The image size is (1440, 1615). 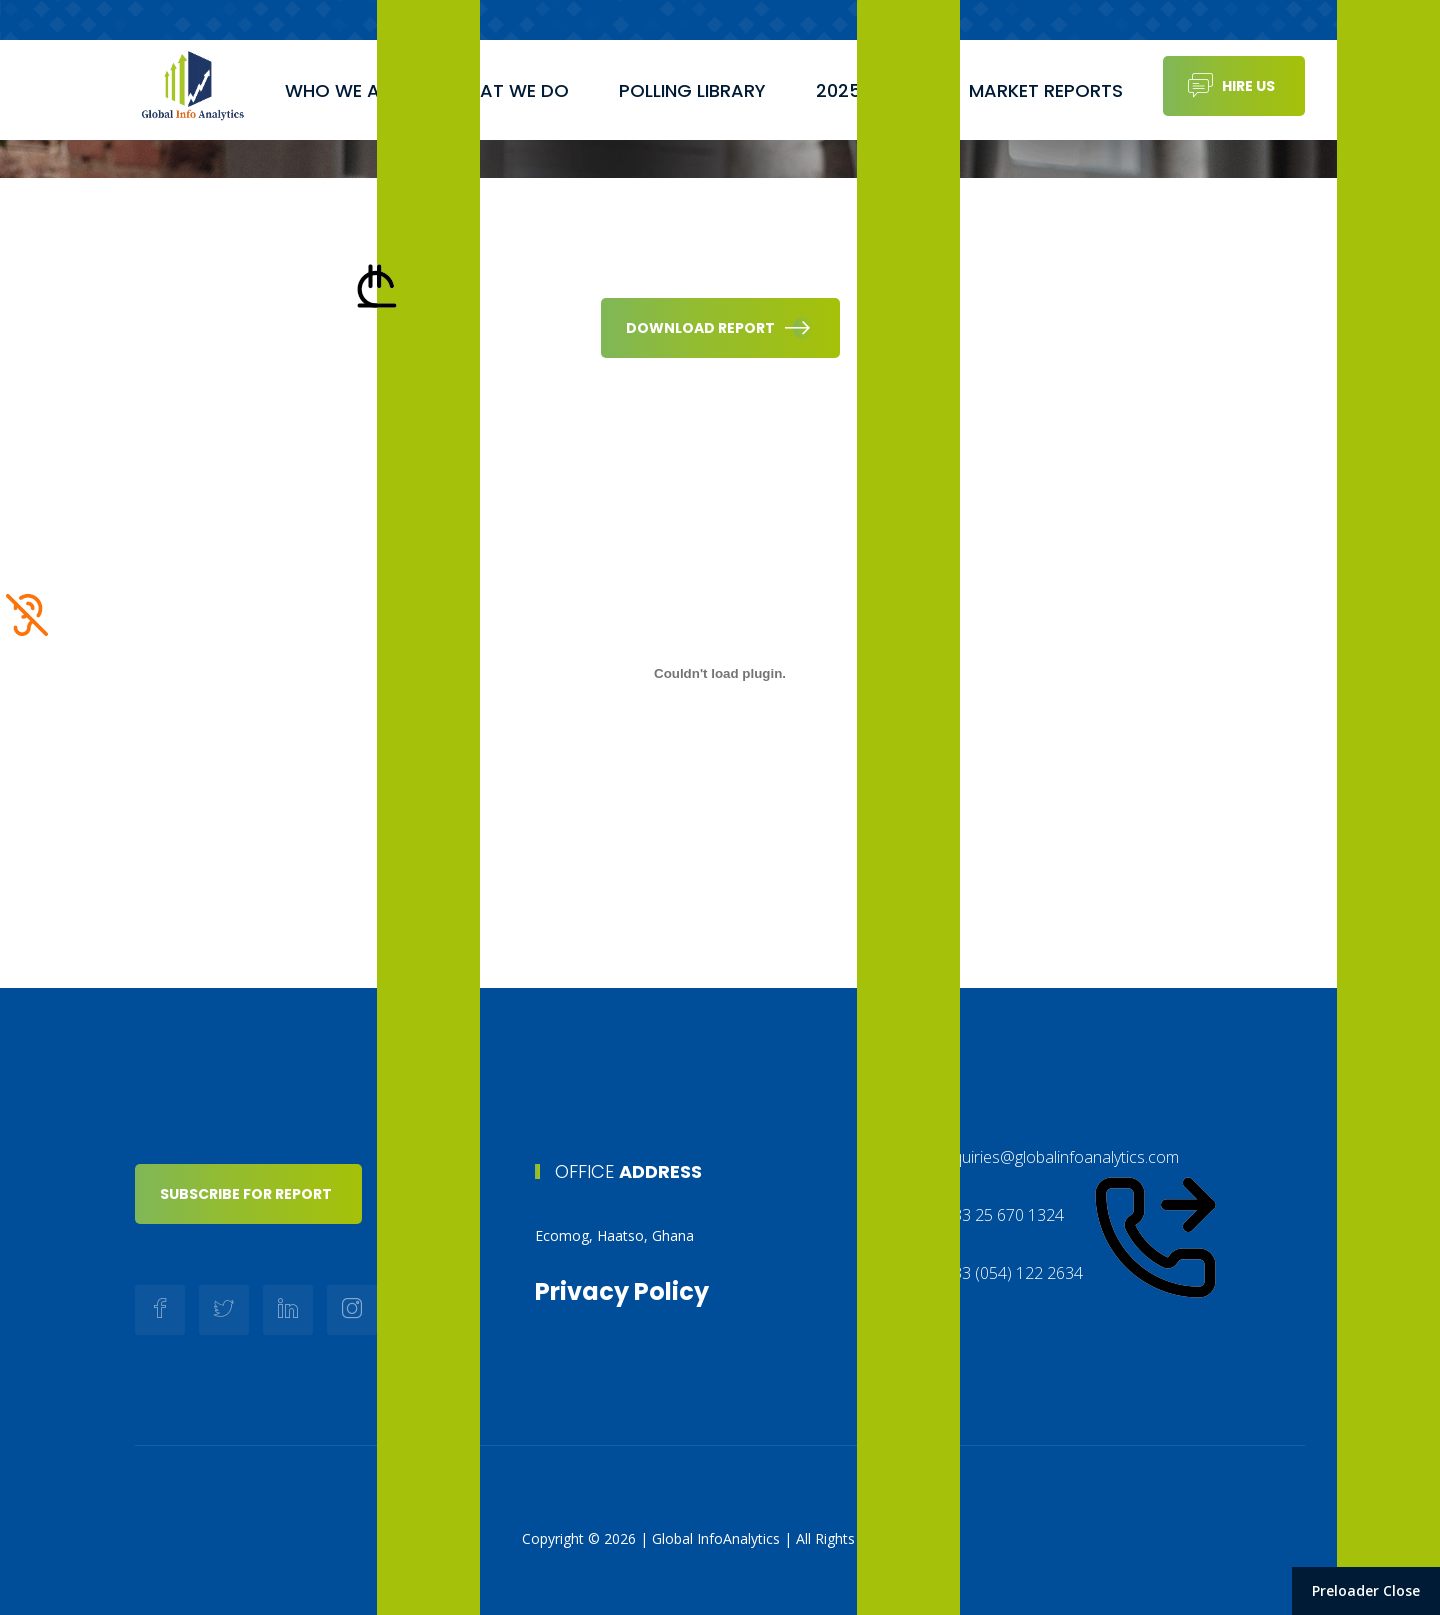 I want to click on forward a call to another number, so click(x=1155, y=1237).